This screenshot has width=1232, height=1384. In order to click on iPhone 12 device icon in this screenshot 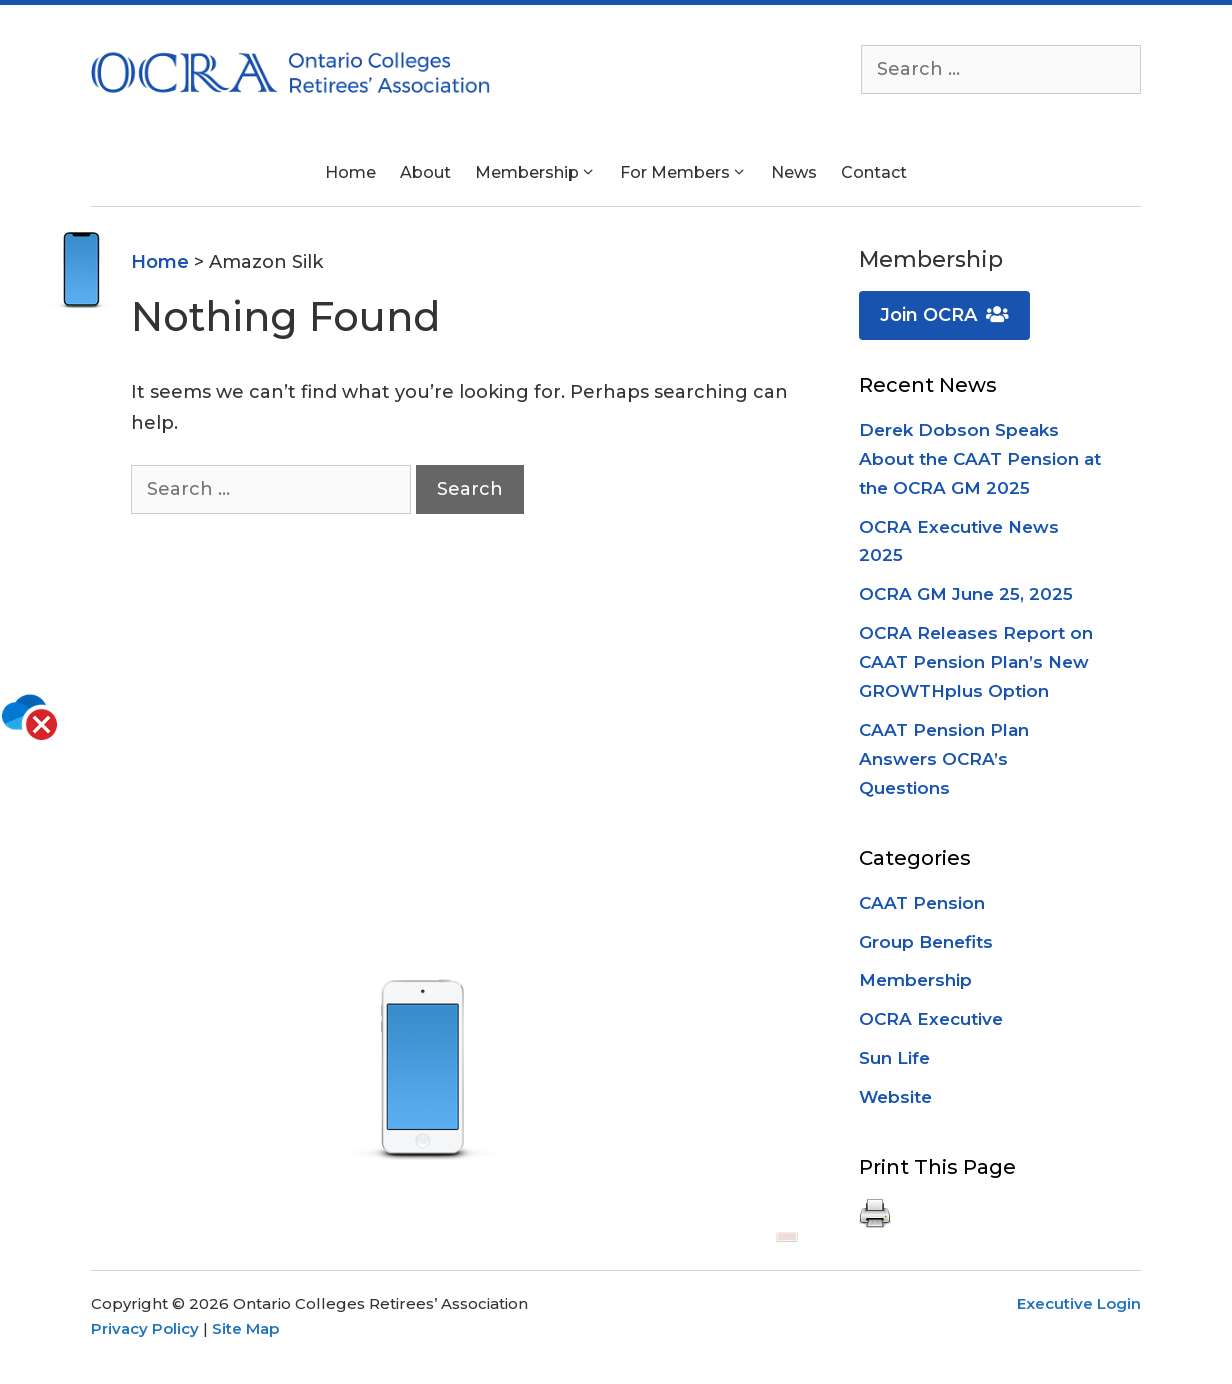, I will do `click(81, 270)`.